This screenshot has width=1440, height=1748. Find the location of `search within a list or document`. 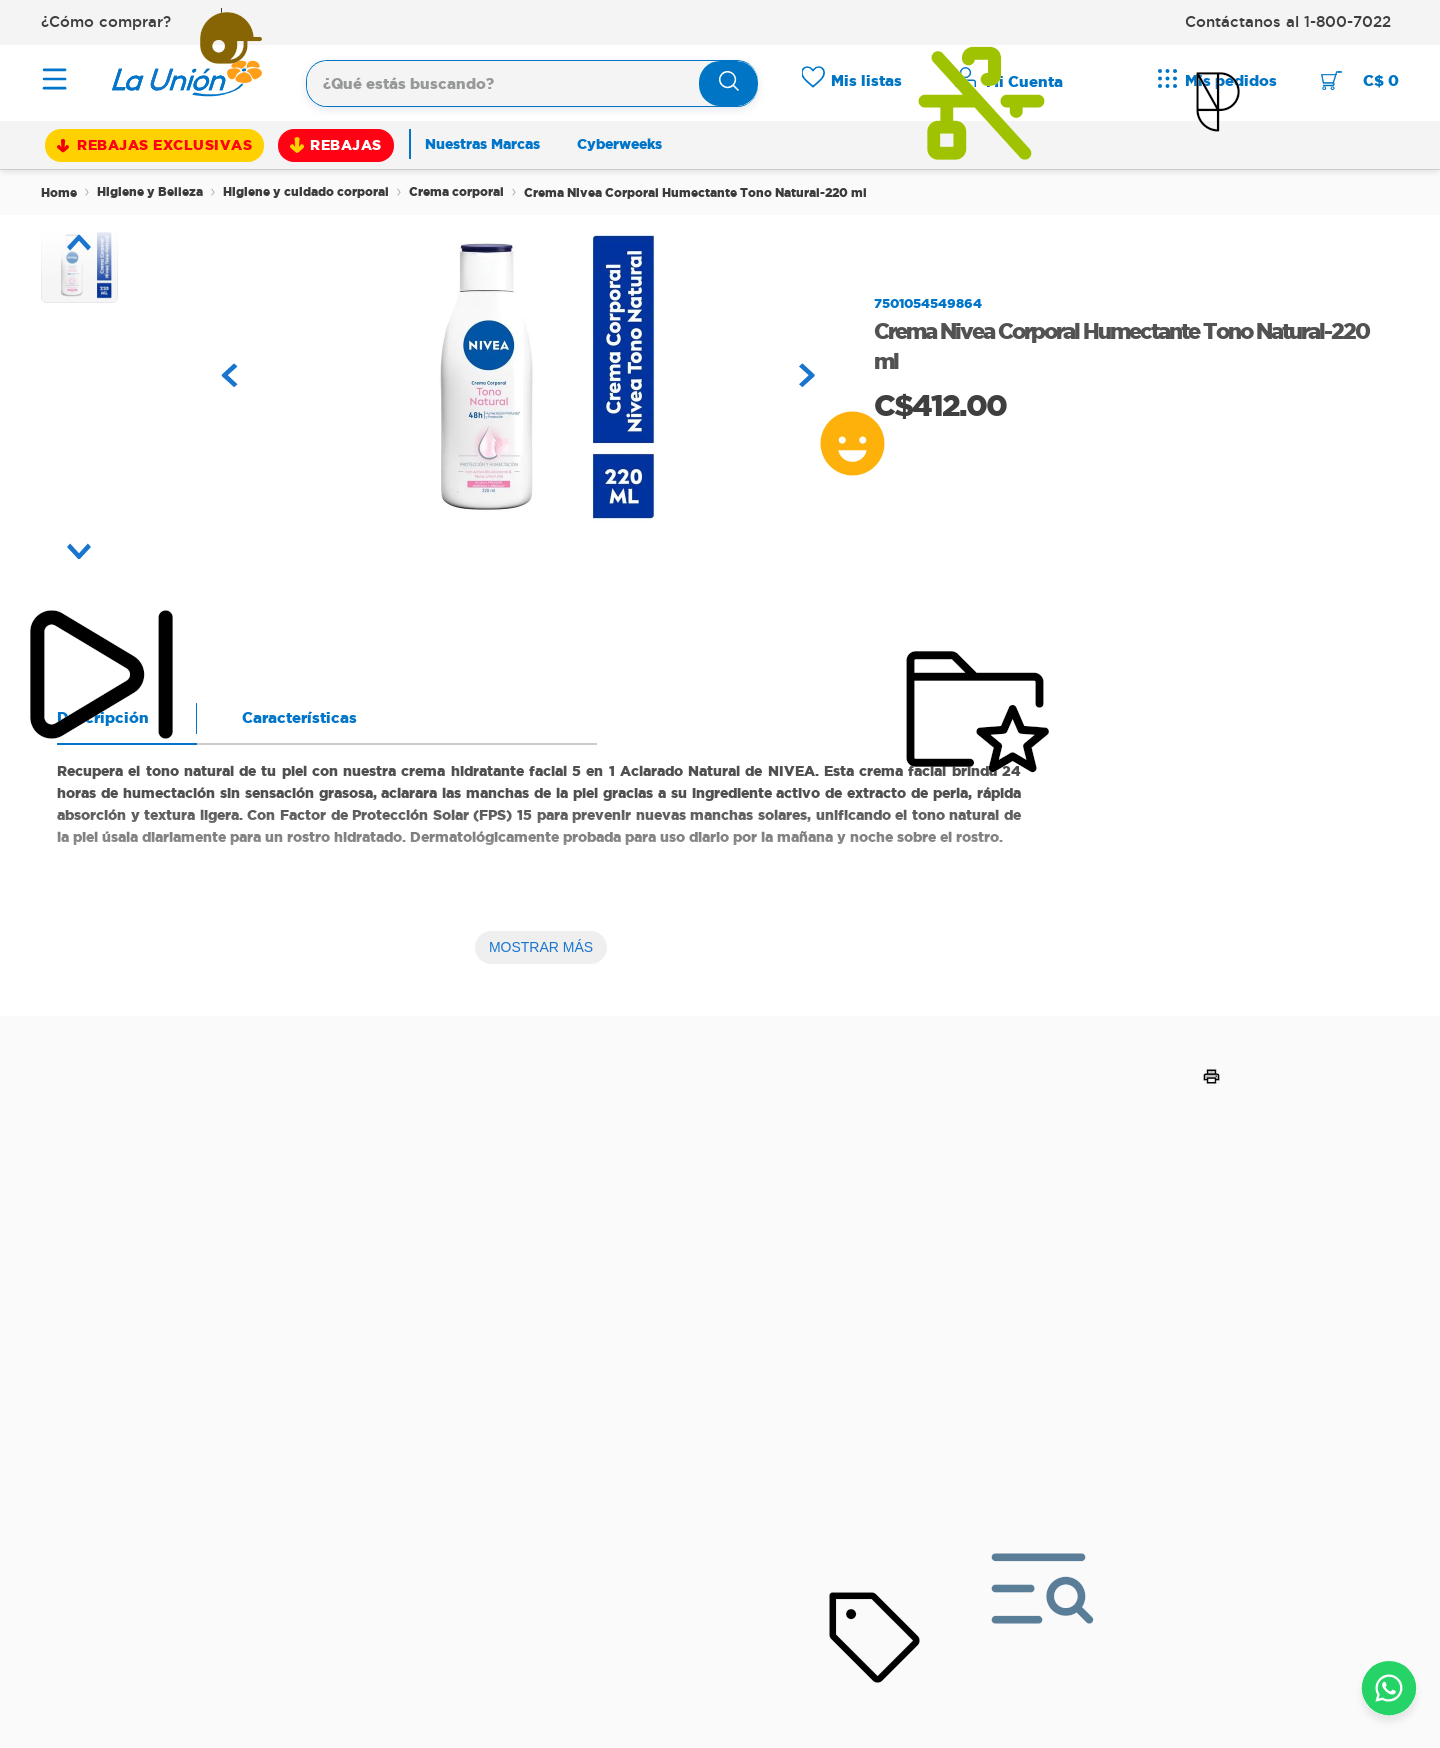

search within a list or document is located at coordinates (1038, 1588).